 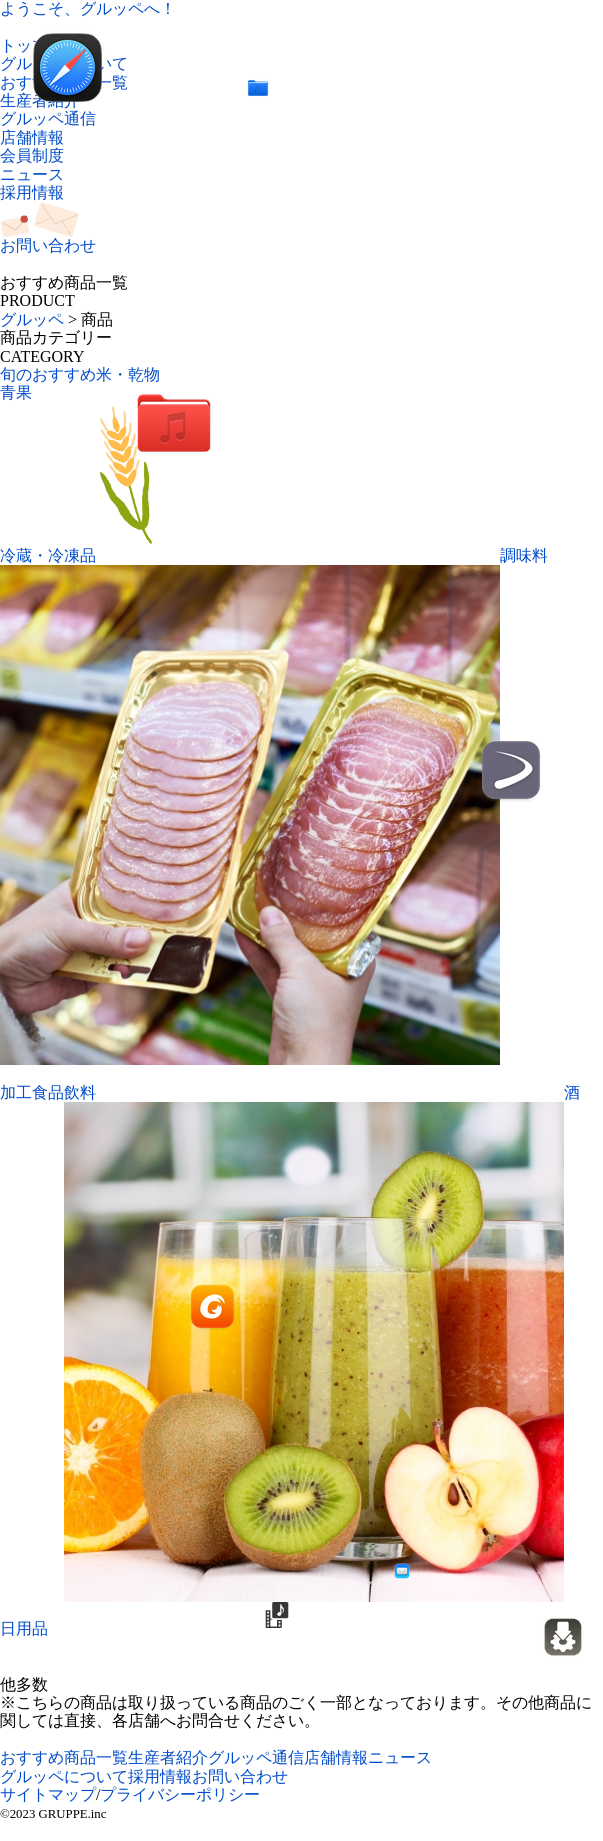 I want to click on access multimedia applications, so click(x=277, y=1615).